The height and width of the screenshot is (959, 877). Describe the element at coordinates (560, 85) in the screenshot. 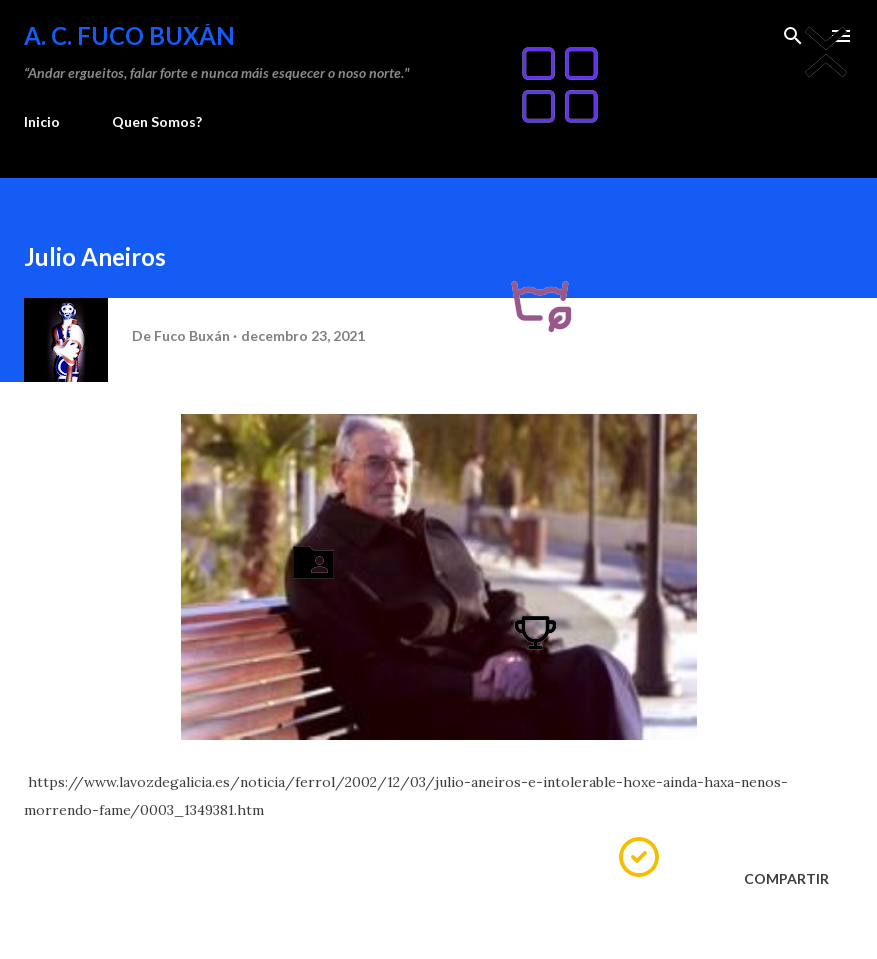

I see `view all apps or menu grid` at that location.